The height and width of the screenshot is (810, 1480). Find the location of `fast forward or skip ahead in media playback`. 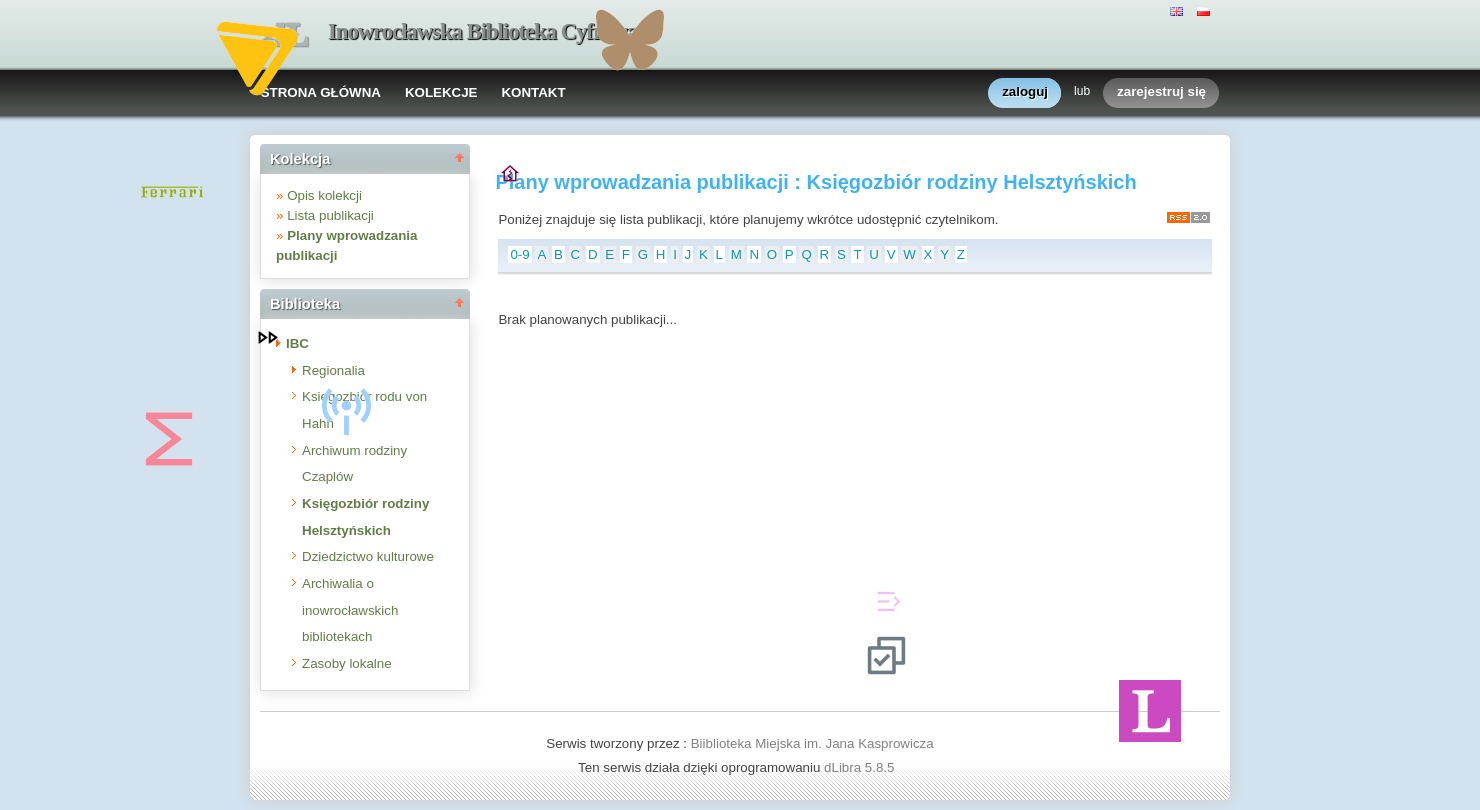

fast forward or skip ahead in media playback is located at coordinates (267, 337).